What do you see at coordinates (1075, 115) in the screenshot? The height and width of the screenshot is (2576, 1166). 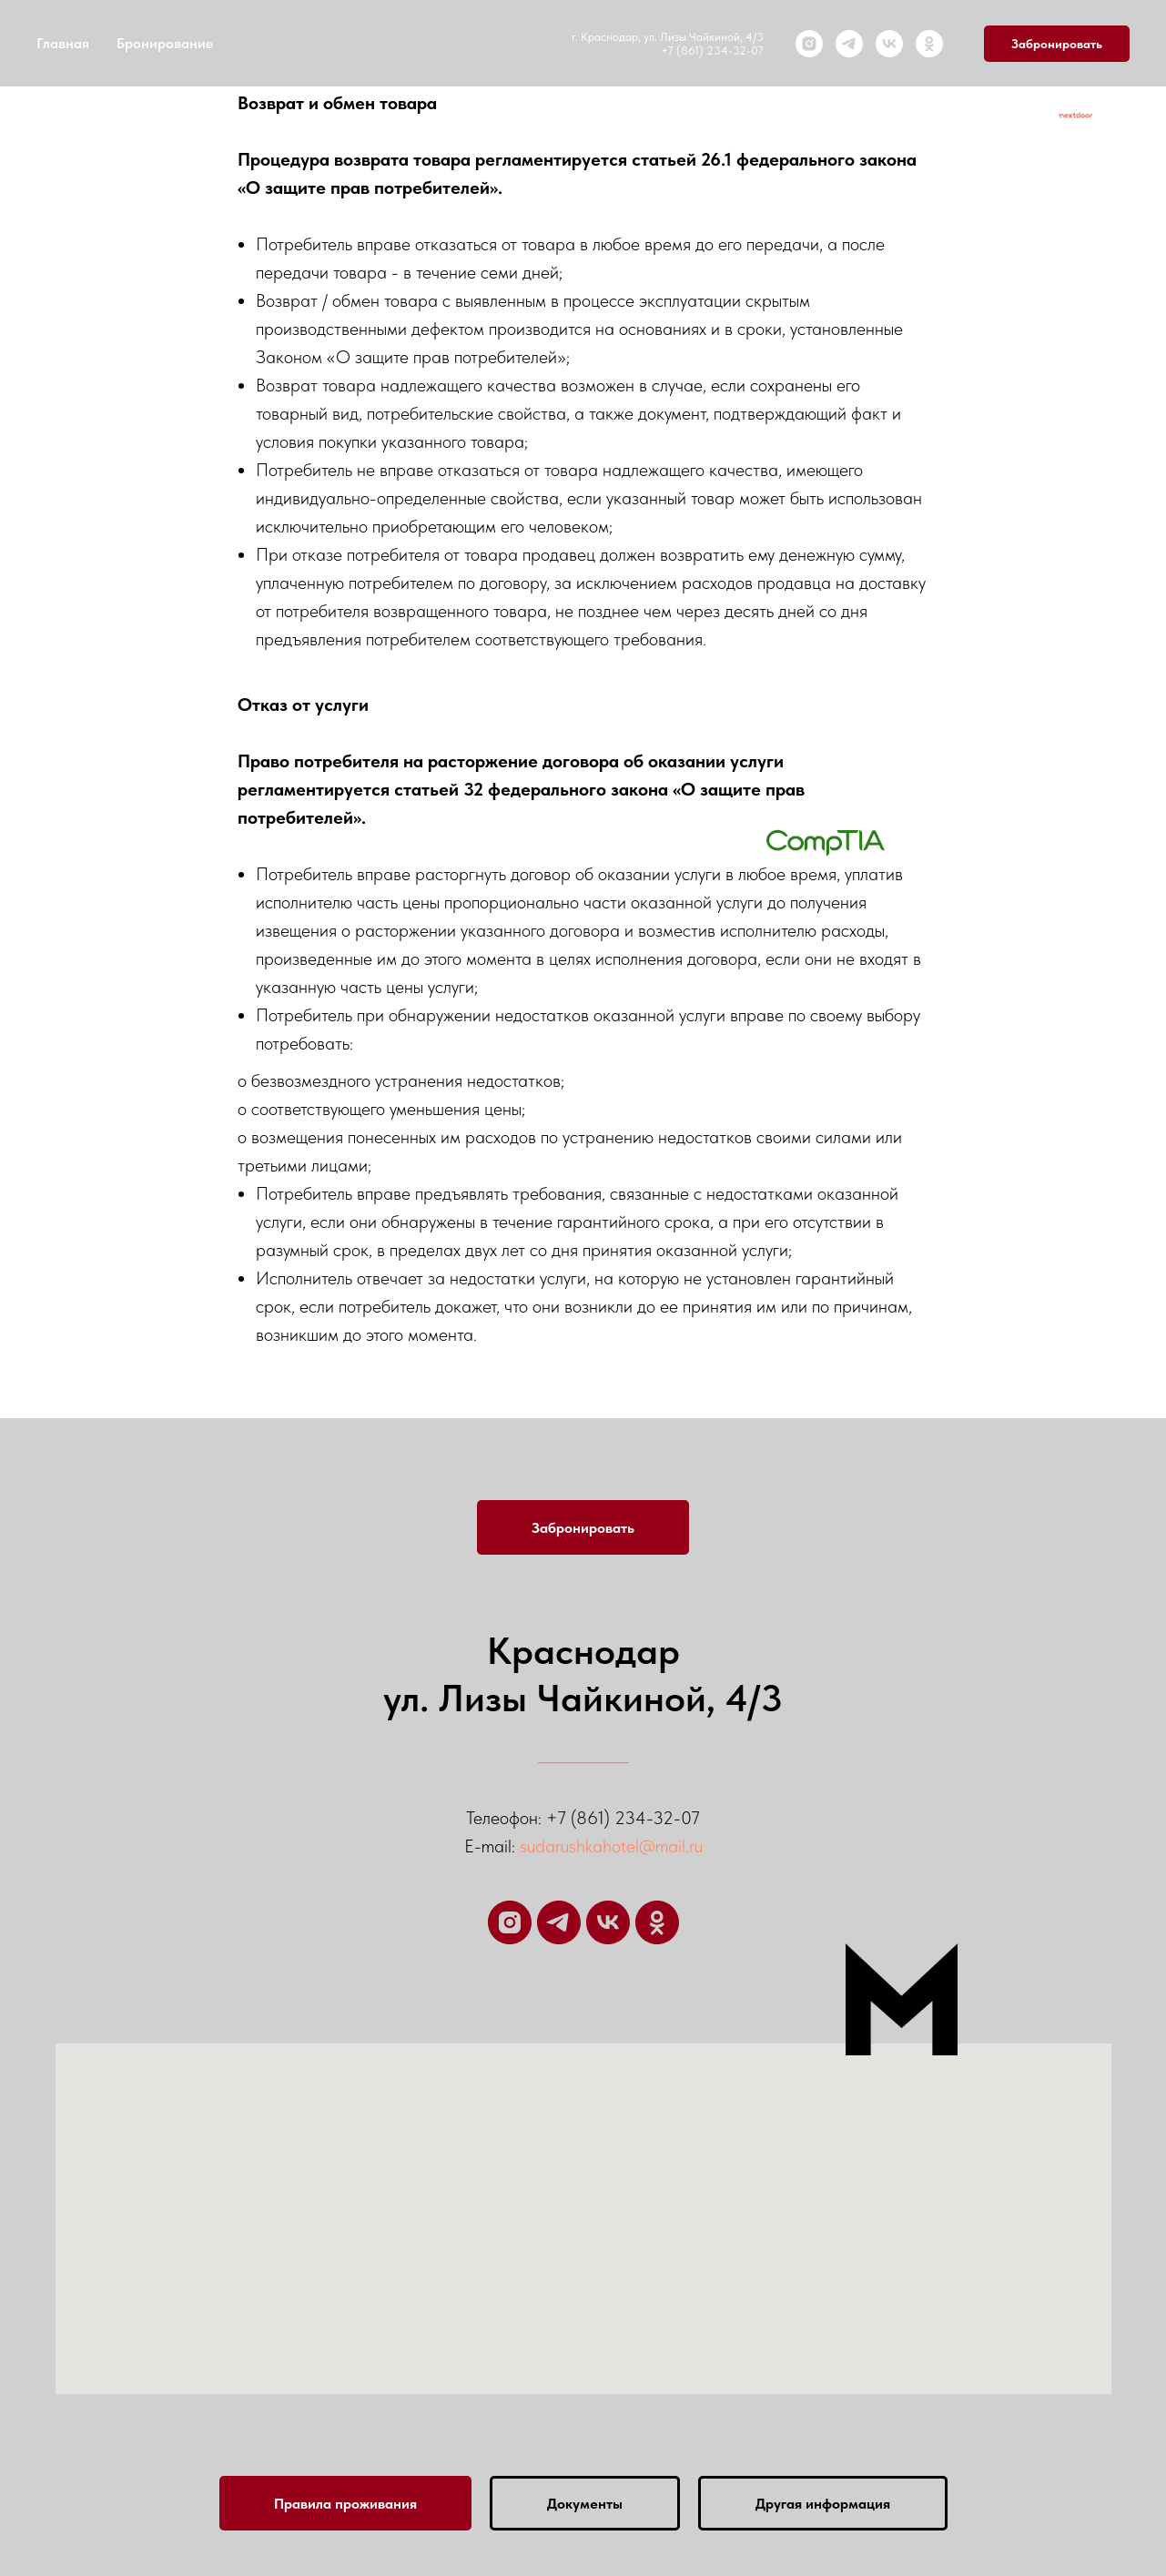 I see `open the nextdoor app` at bounding box center [1075, 115].